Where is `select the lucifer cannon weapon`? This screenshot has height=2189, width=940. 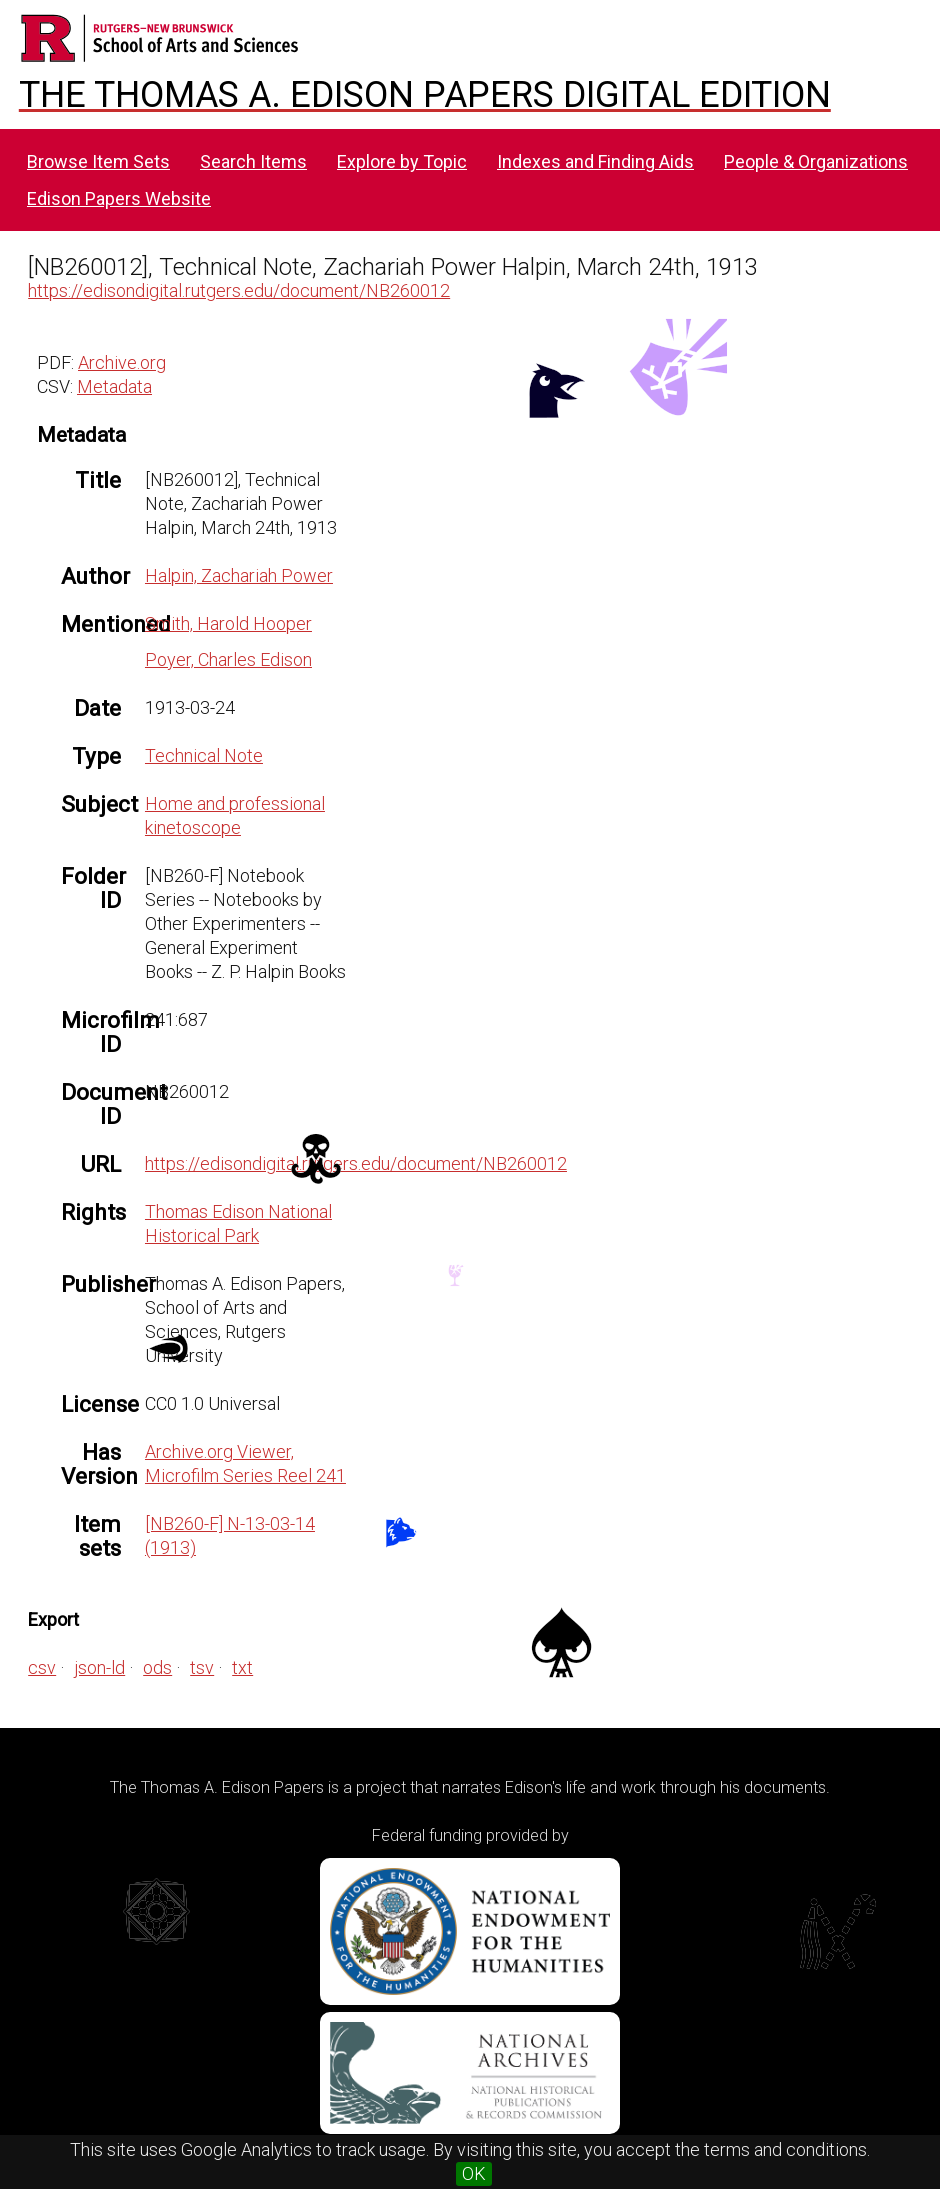
select the lucifer cannon weapon is located at coordinates (168, 1348).